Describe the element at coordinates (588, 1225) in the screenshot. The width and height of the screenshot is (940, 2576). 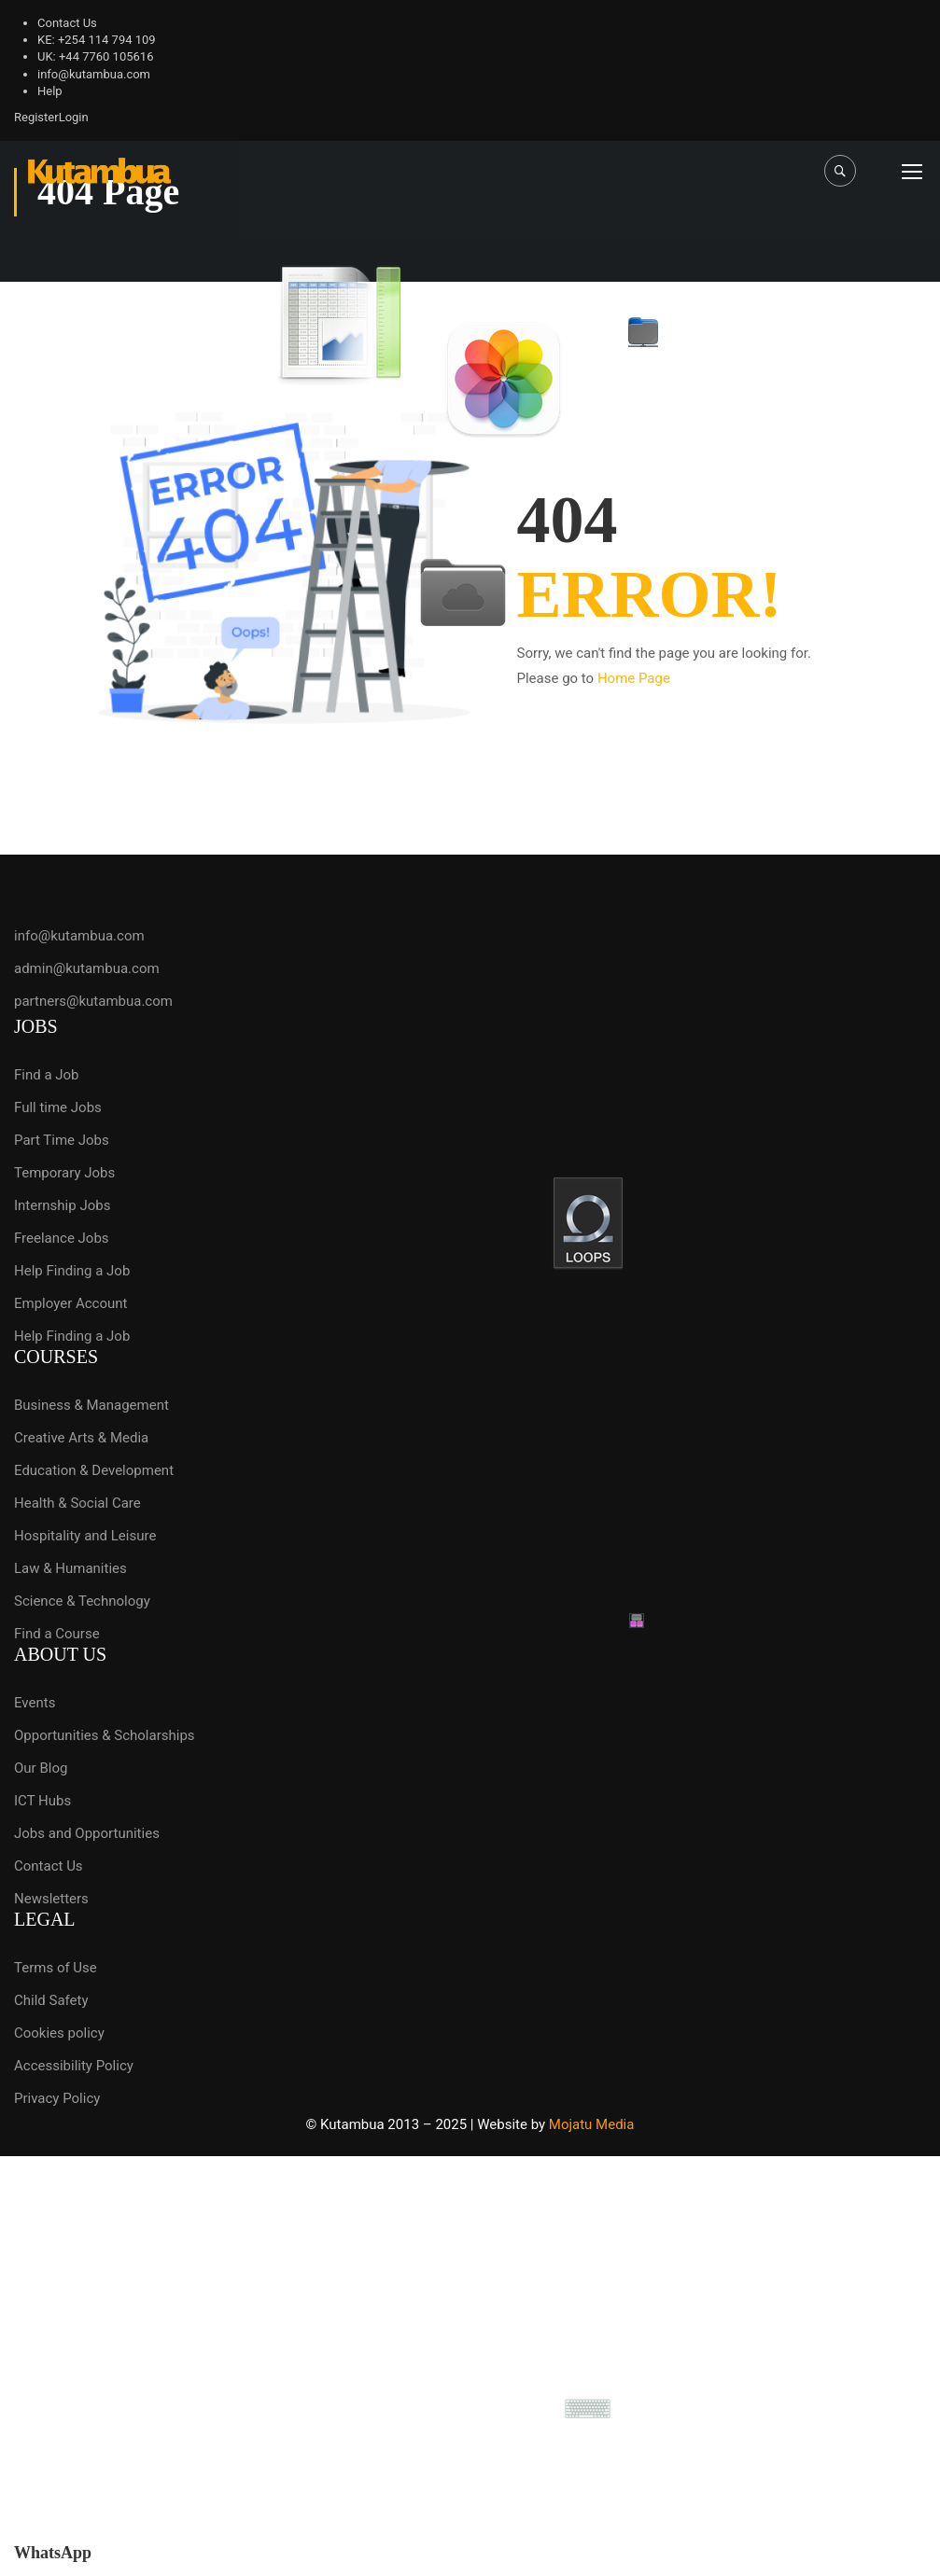
I see `manage Apple Loops storage in GarageBand` at that location.